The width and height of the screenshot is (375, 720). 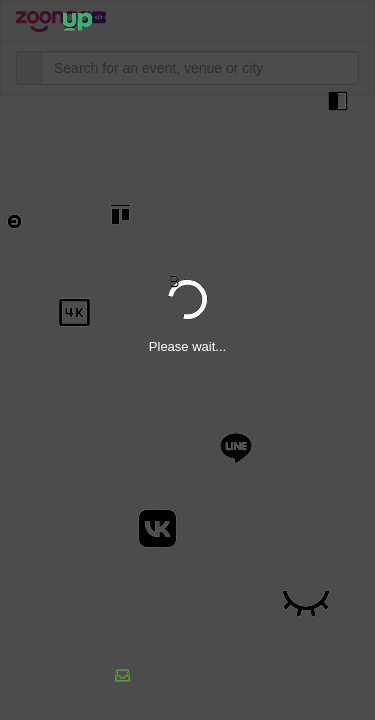 What do you see at coordinates (174, 281) in the screenshot?
I see `apply bold formatting to selected text` at bounding box center [174, 281].